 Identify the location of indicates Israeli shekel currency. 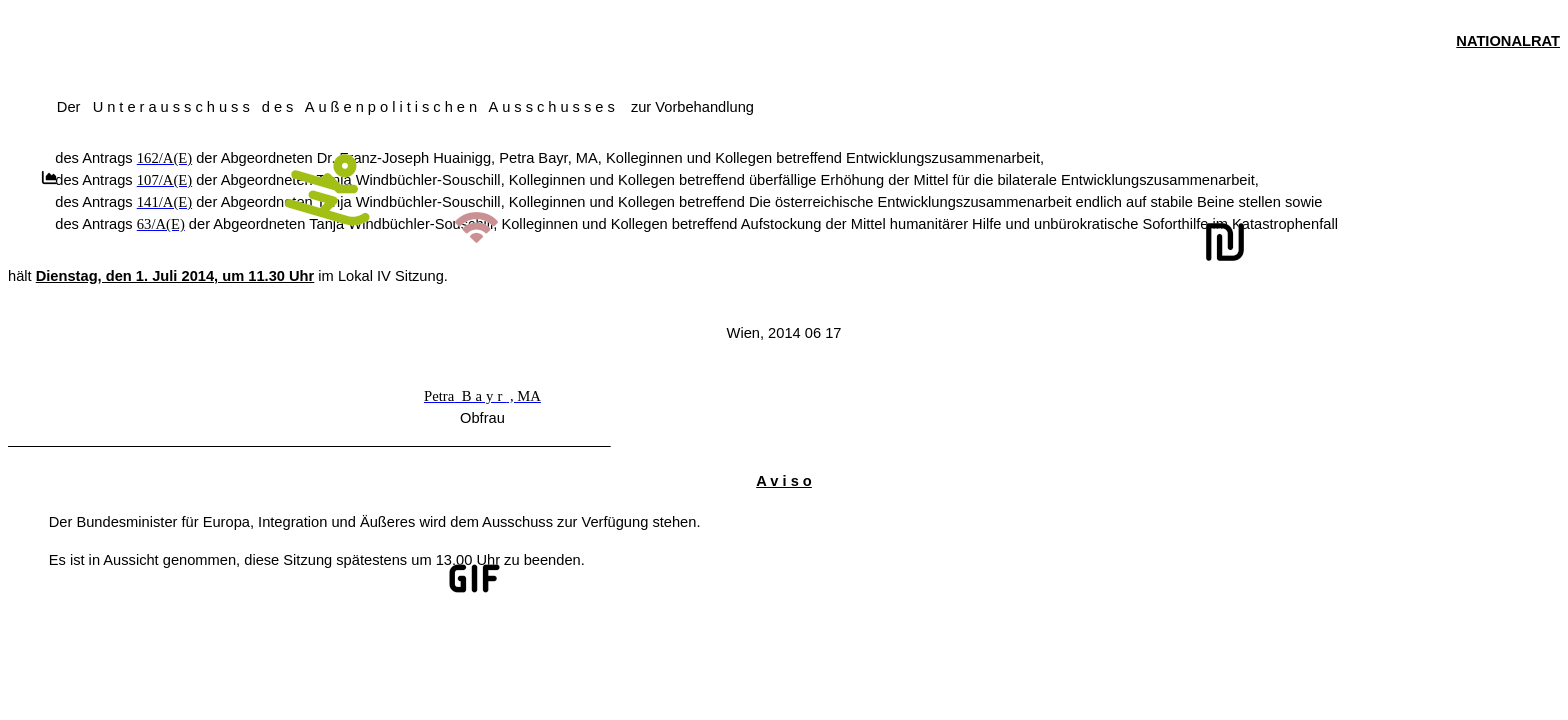
(1225, 242).